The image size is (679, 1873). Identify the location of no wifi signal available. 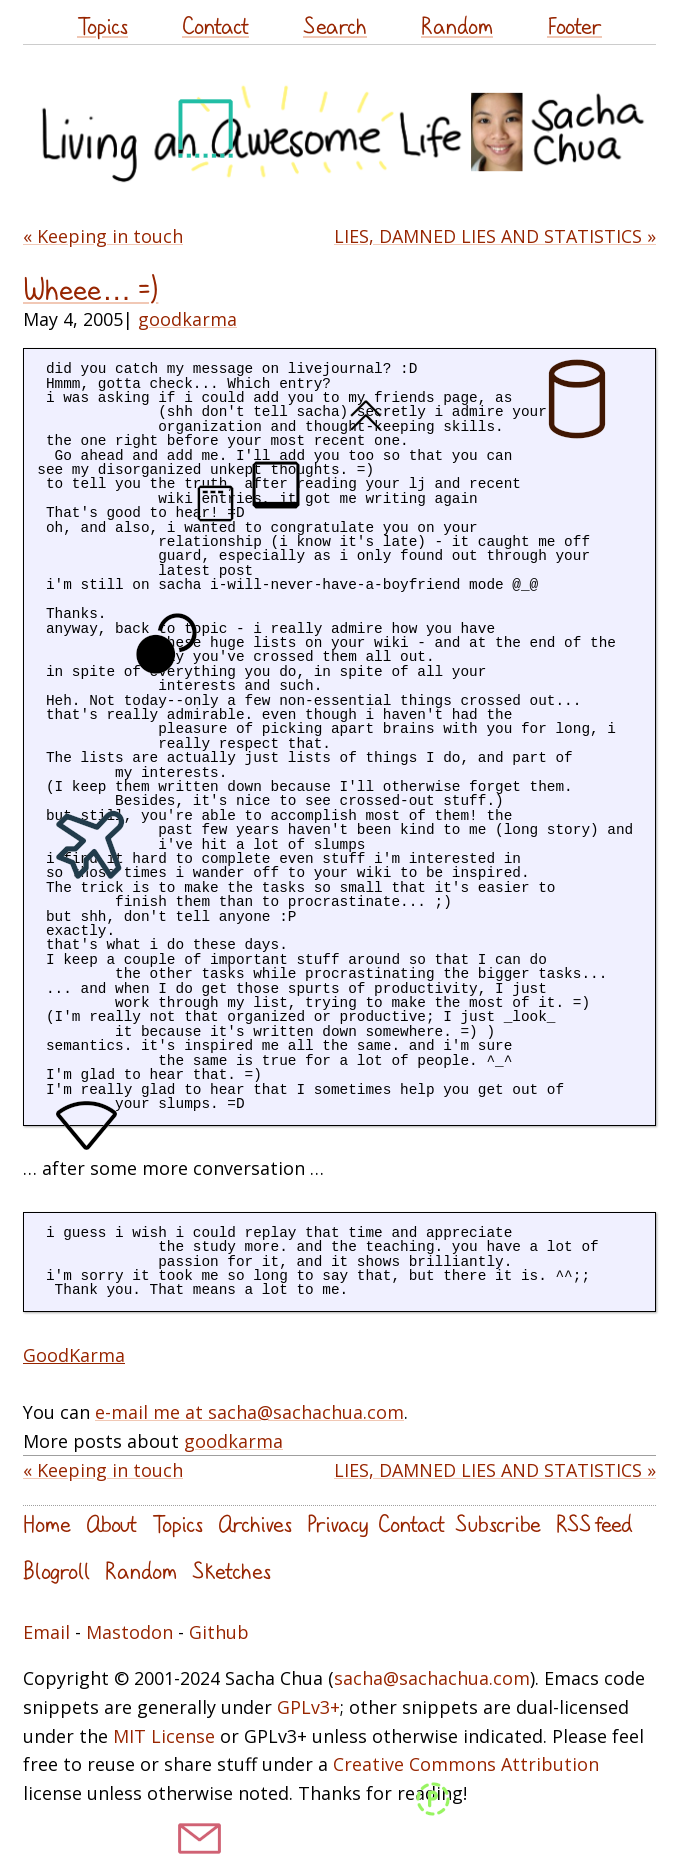
(86, 1125).